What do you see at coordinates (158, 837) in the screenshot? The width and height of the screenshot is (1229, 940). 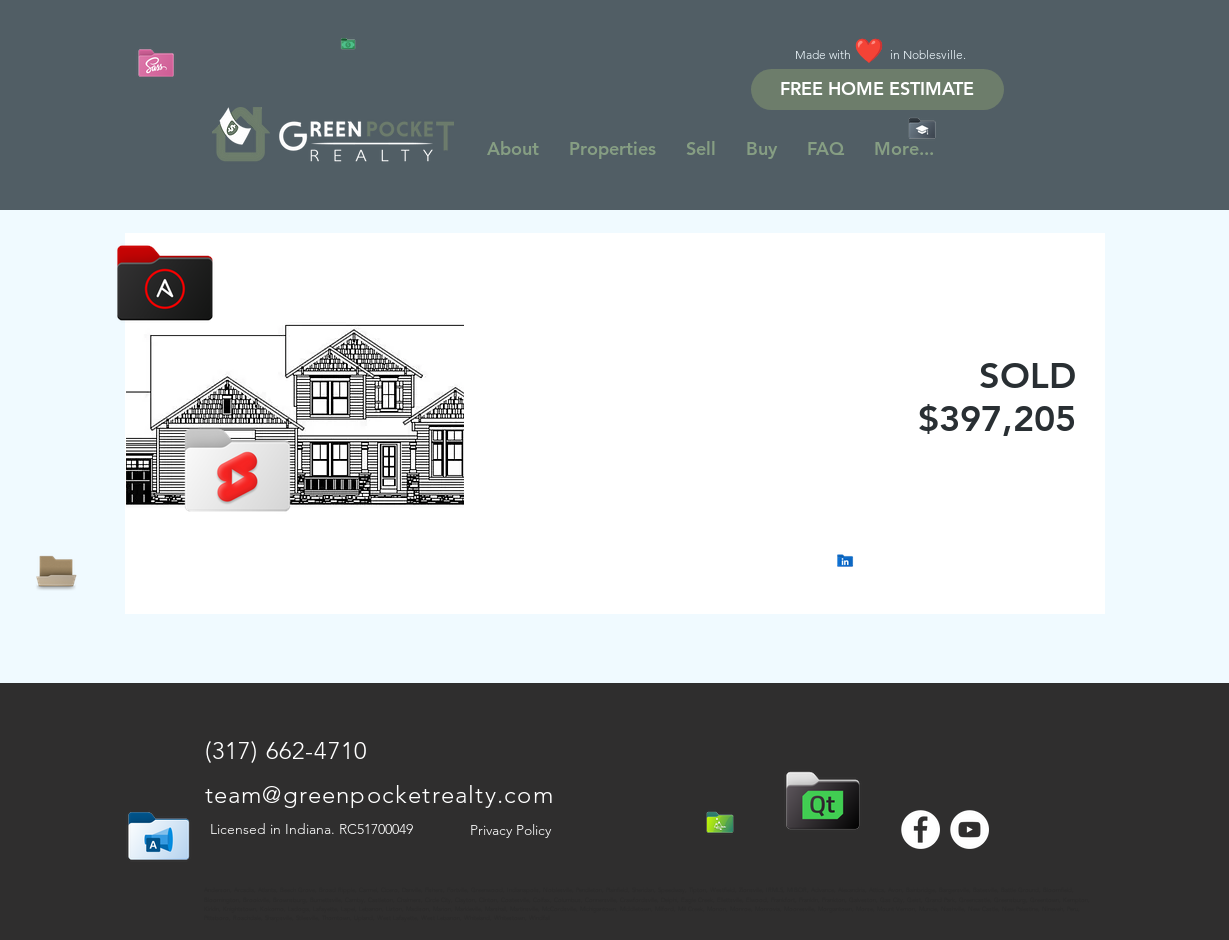 I see `open microsoft advertising files folder` at bounding box center [158, 837].